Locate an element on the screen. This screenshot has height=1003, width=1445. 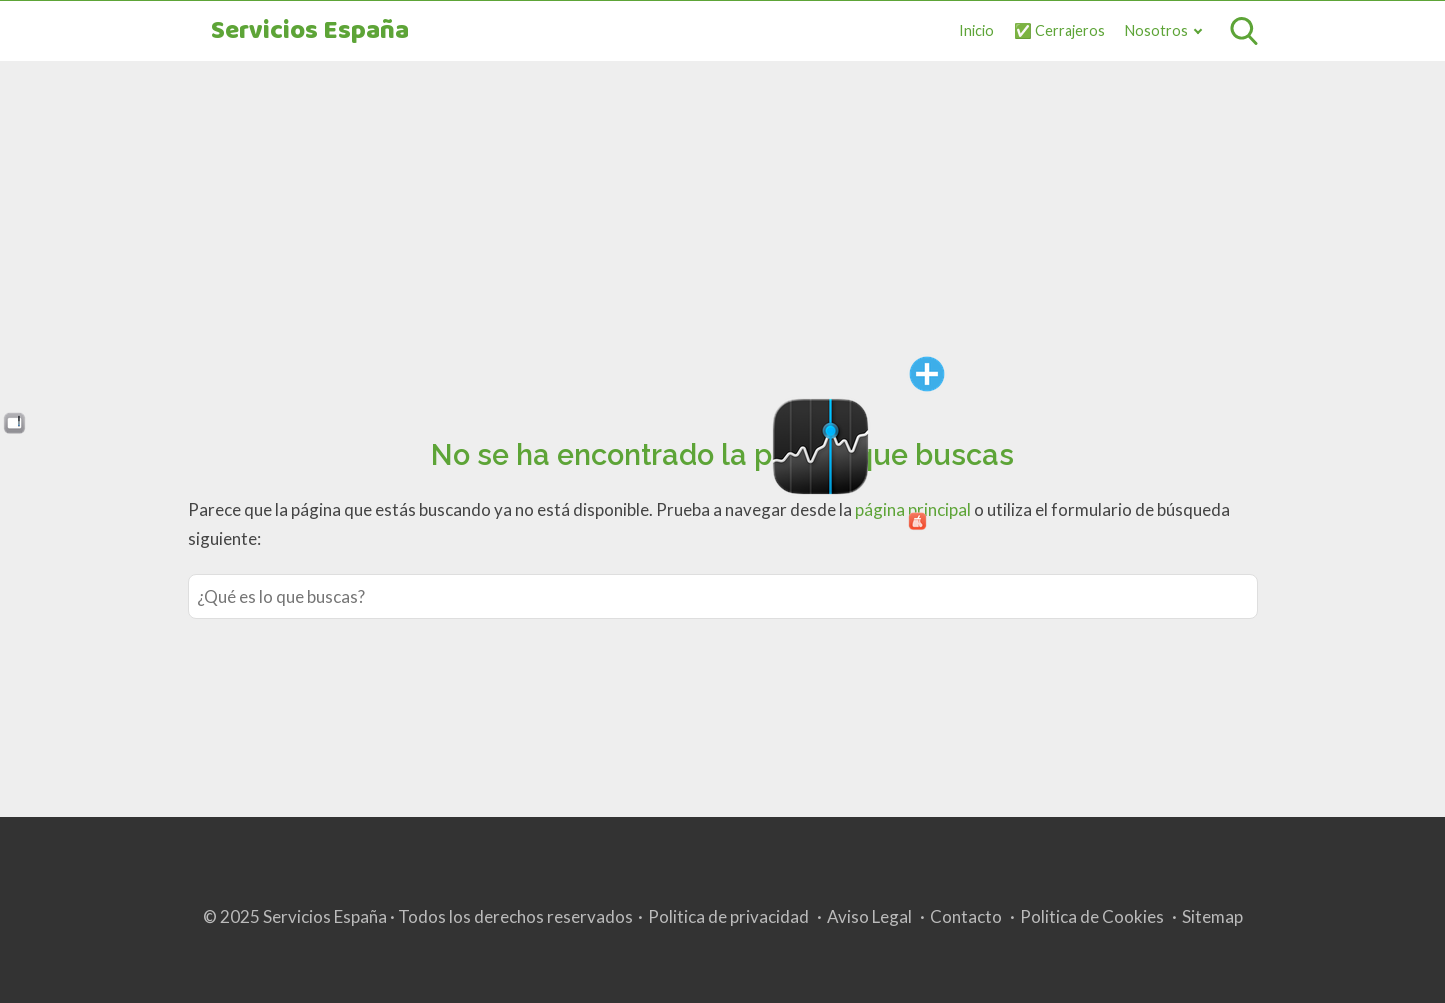
access tablet and display preferences is located at coordinates (14, 423).